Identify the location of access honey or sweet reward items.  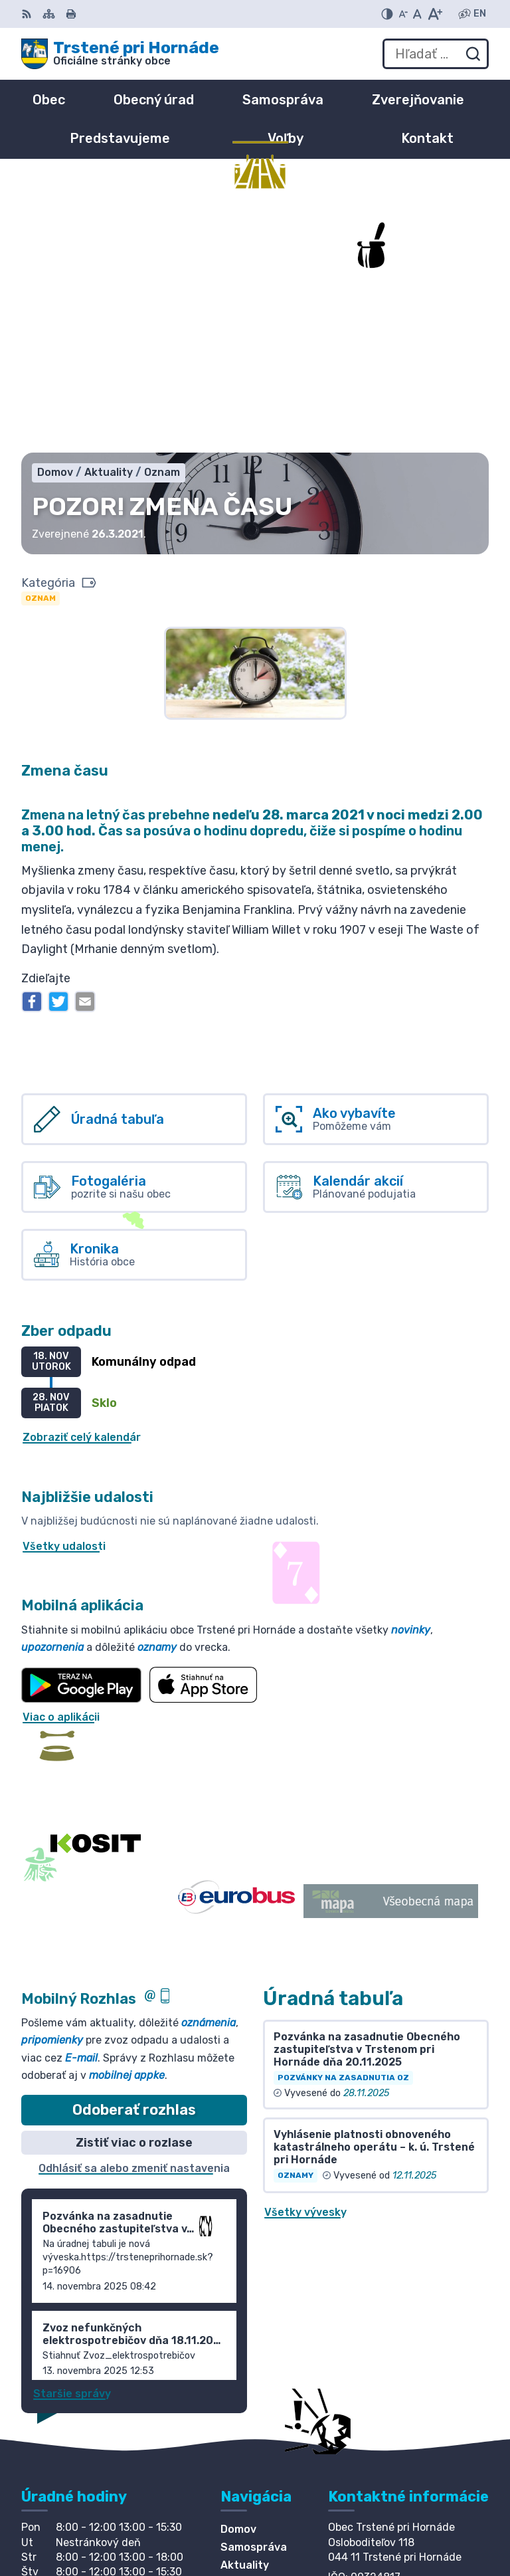
(372, 245).